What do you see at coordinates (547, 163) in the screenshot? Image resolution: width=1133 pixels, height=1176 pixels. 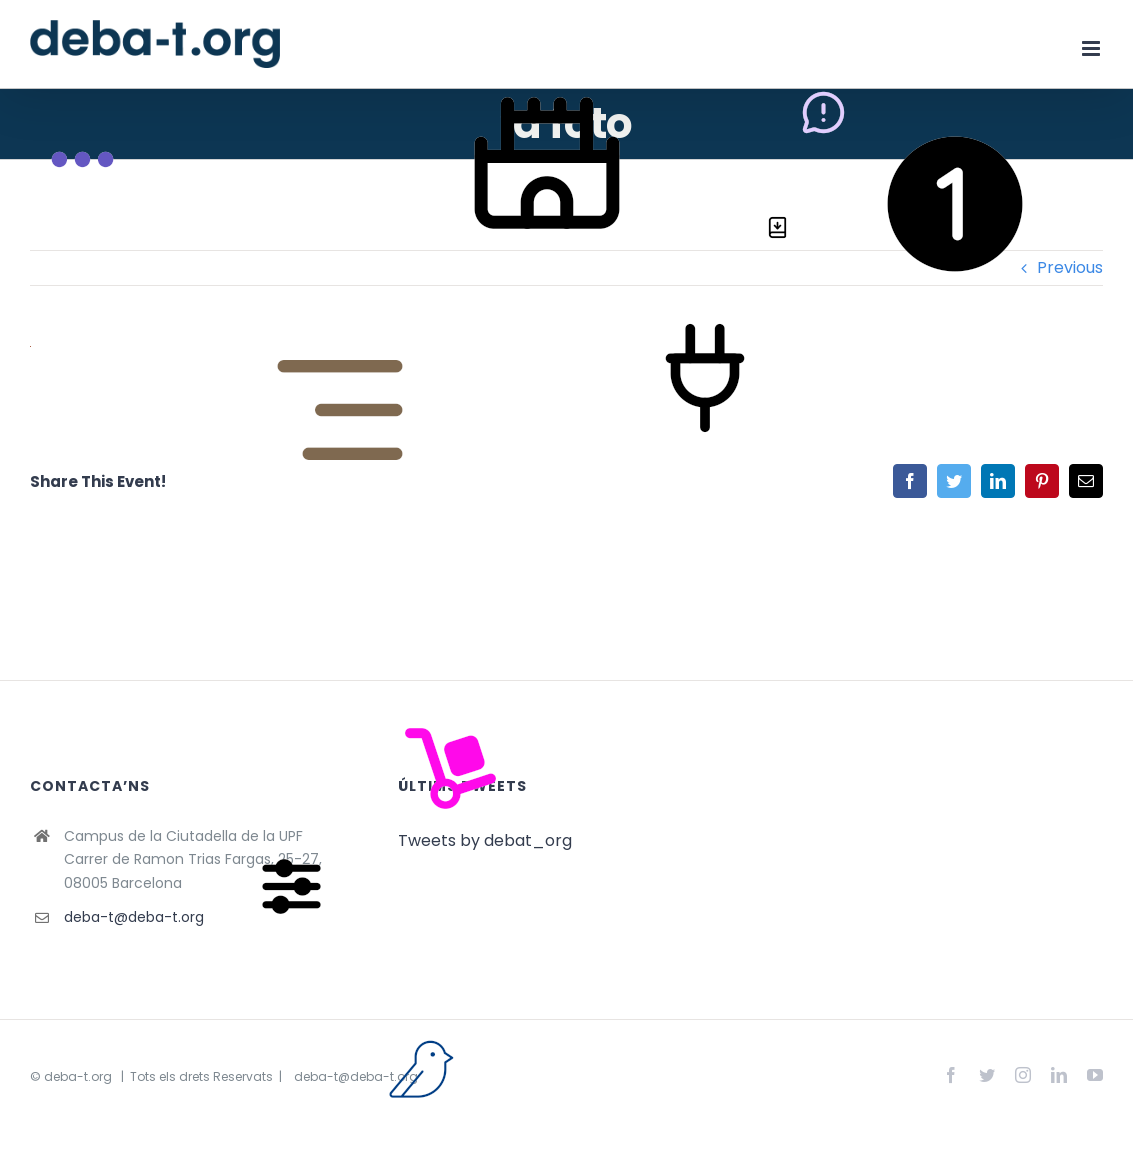 I see `access castle or fortress-themed game` at bounding box center [547, 163].